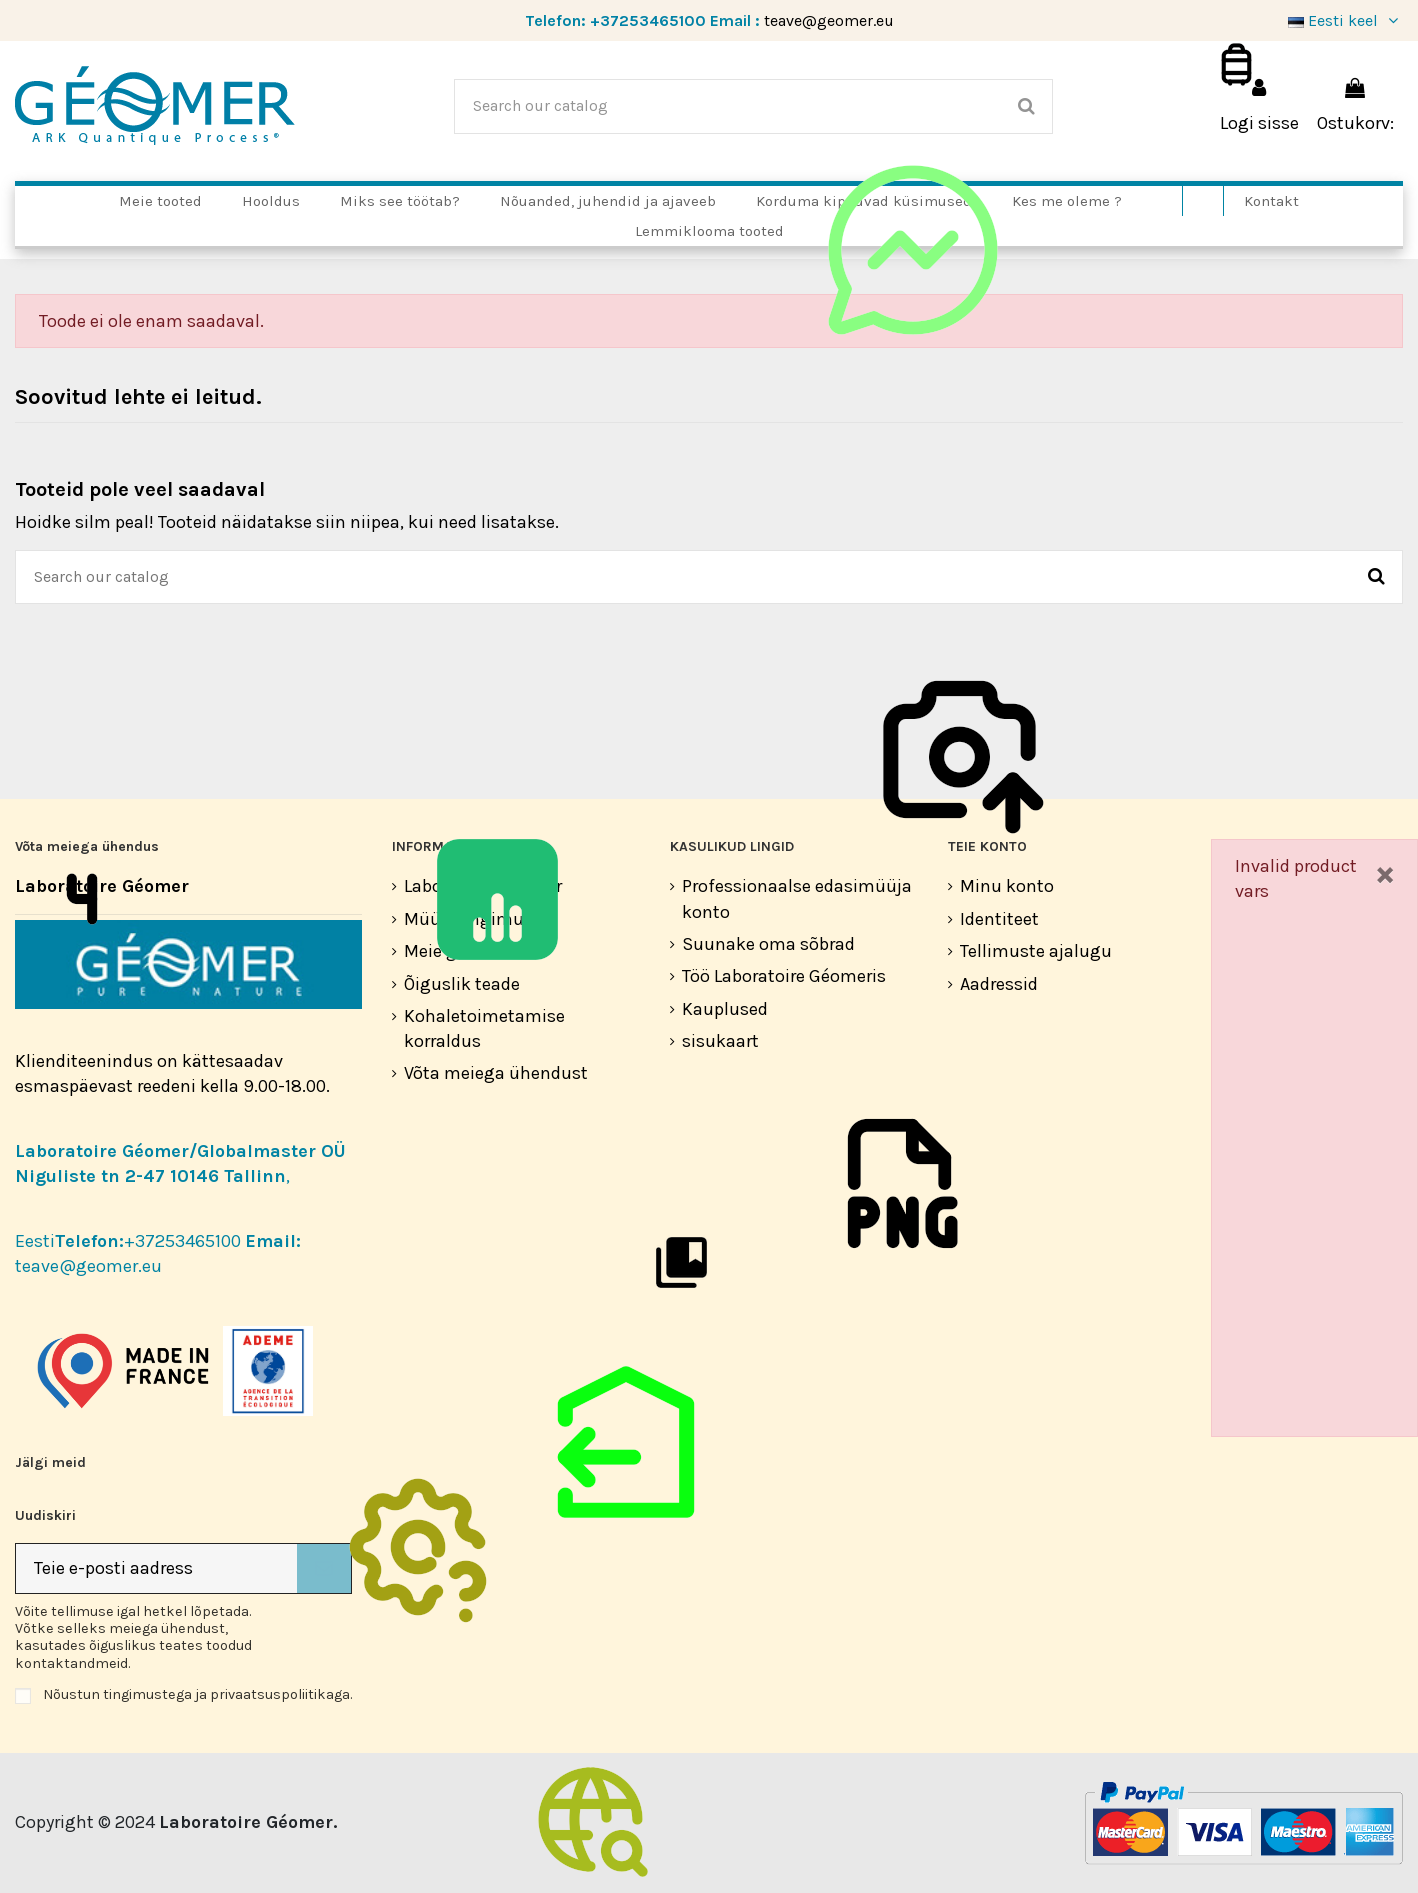  What do you see at coordinates (418, 1547) in the screenshot?
I see `access settings help or FAQ` at bounding box center [418, 1547].